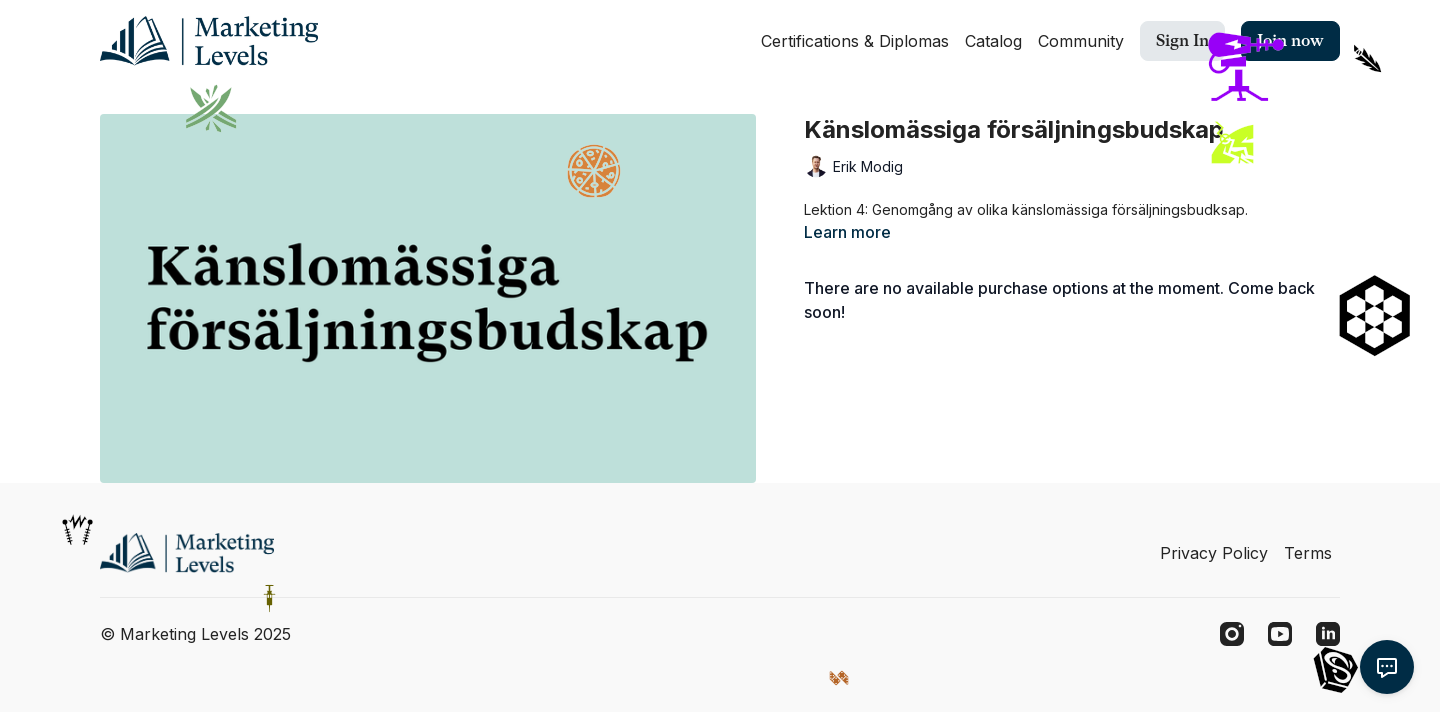  Describe the element at coordinates (1367, 58) in the screenshot. I see `equip a spear weapon in game` at that location.